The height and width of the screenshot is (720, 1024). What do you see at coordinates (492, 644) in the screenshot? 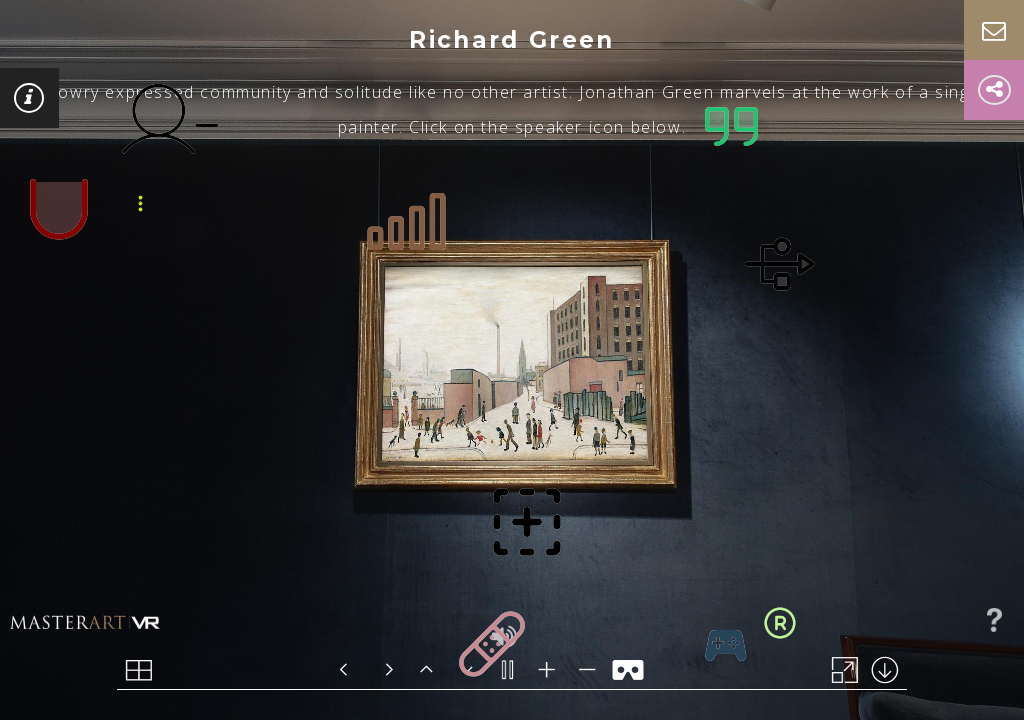
I see `access first aid or medical information` at bounding box center [492, 644].